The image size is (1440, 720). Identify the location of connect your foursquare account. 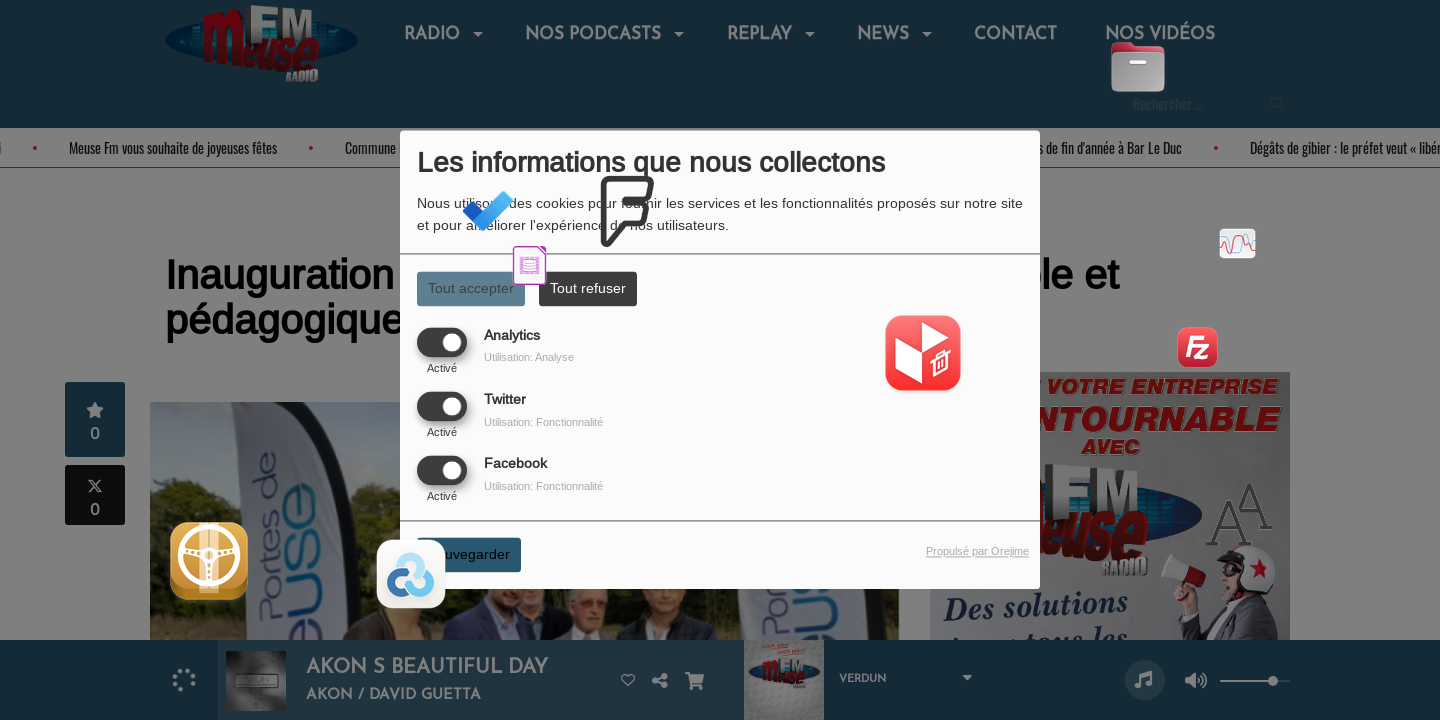
(624, 211).